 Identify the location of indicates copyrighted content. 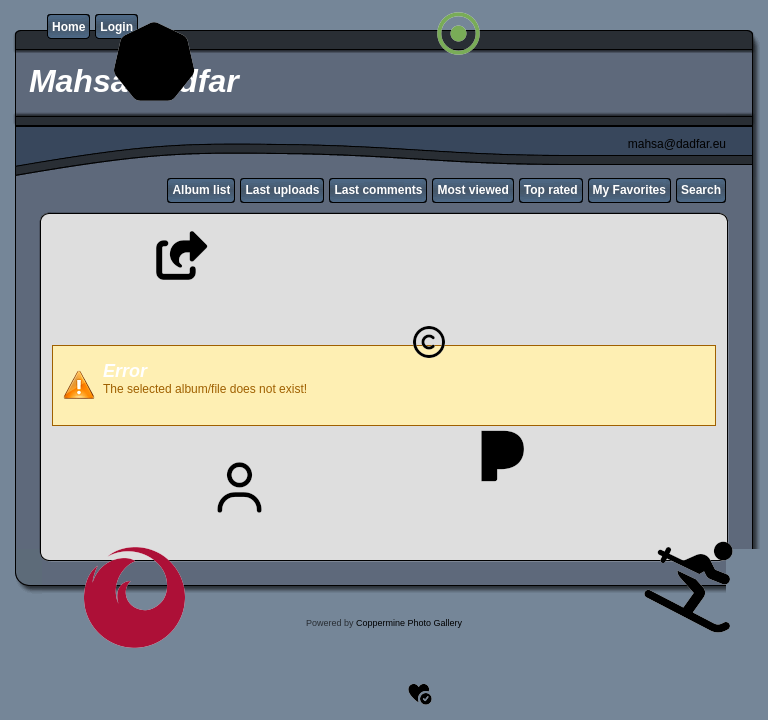
(429, 342).